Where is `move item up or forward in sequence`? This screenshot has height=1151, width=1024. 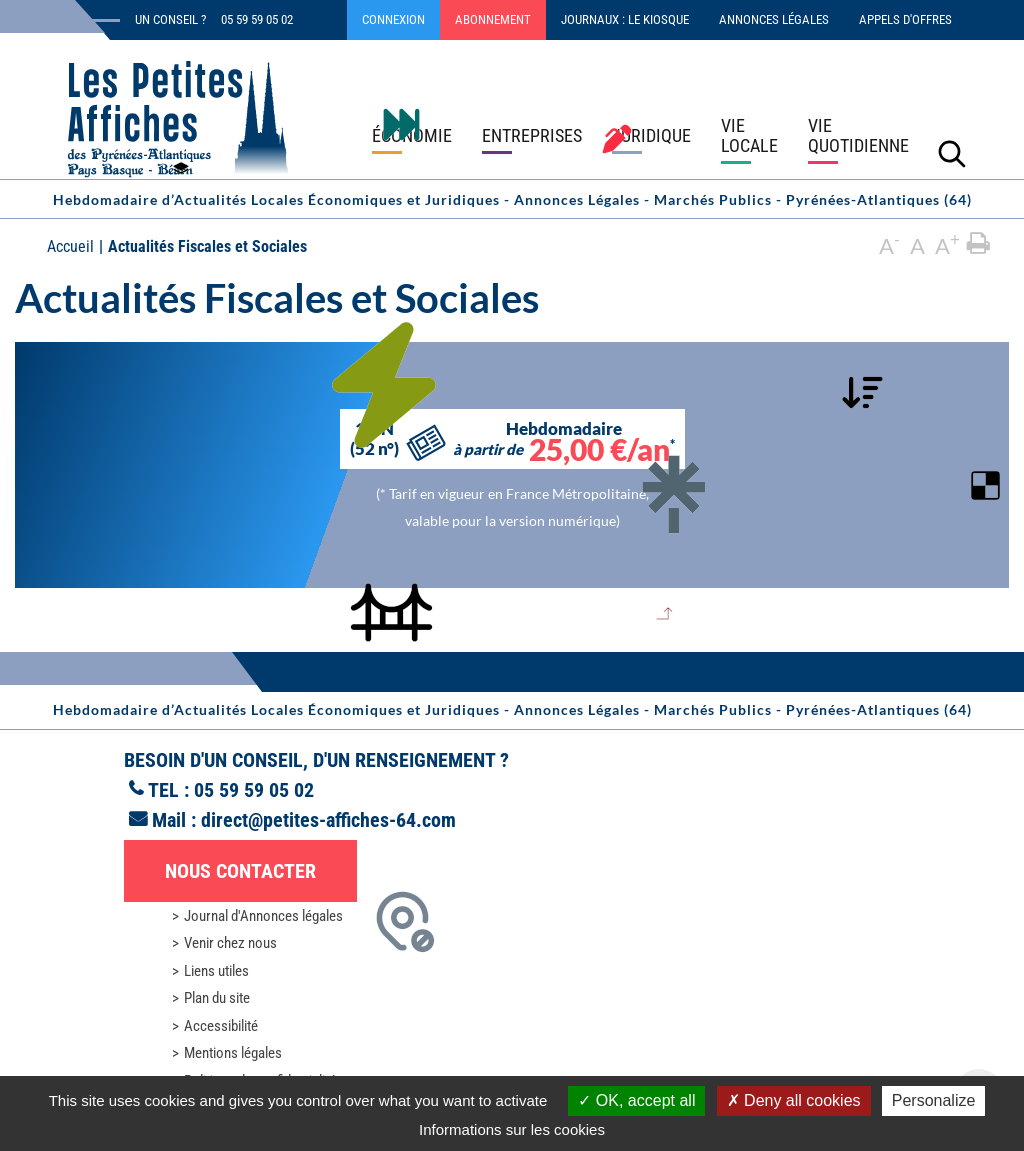 move item up or forward in sequence is located at coordinates (665, 614).